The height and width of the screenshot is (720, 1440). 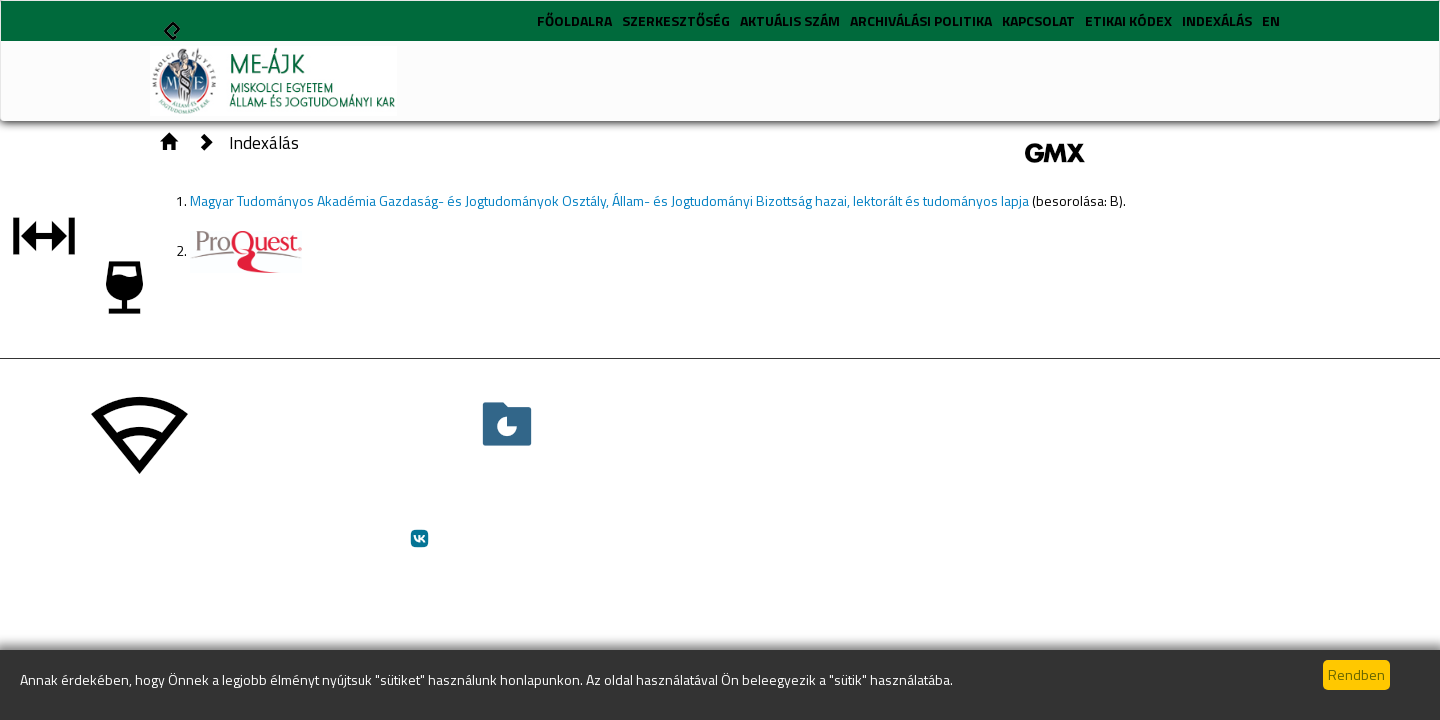 I want to click on indicates weak wifi signal strength, so click(x=139, y=435).